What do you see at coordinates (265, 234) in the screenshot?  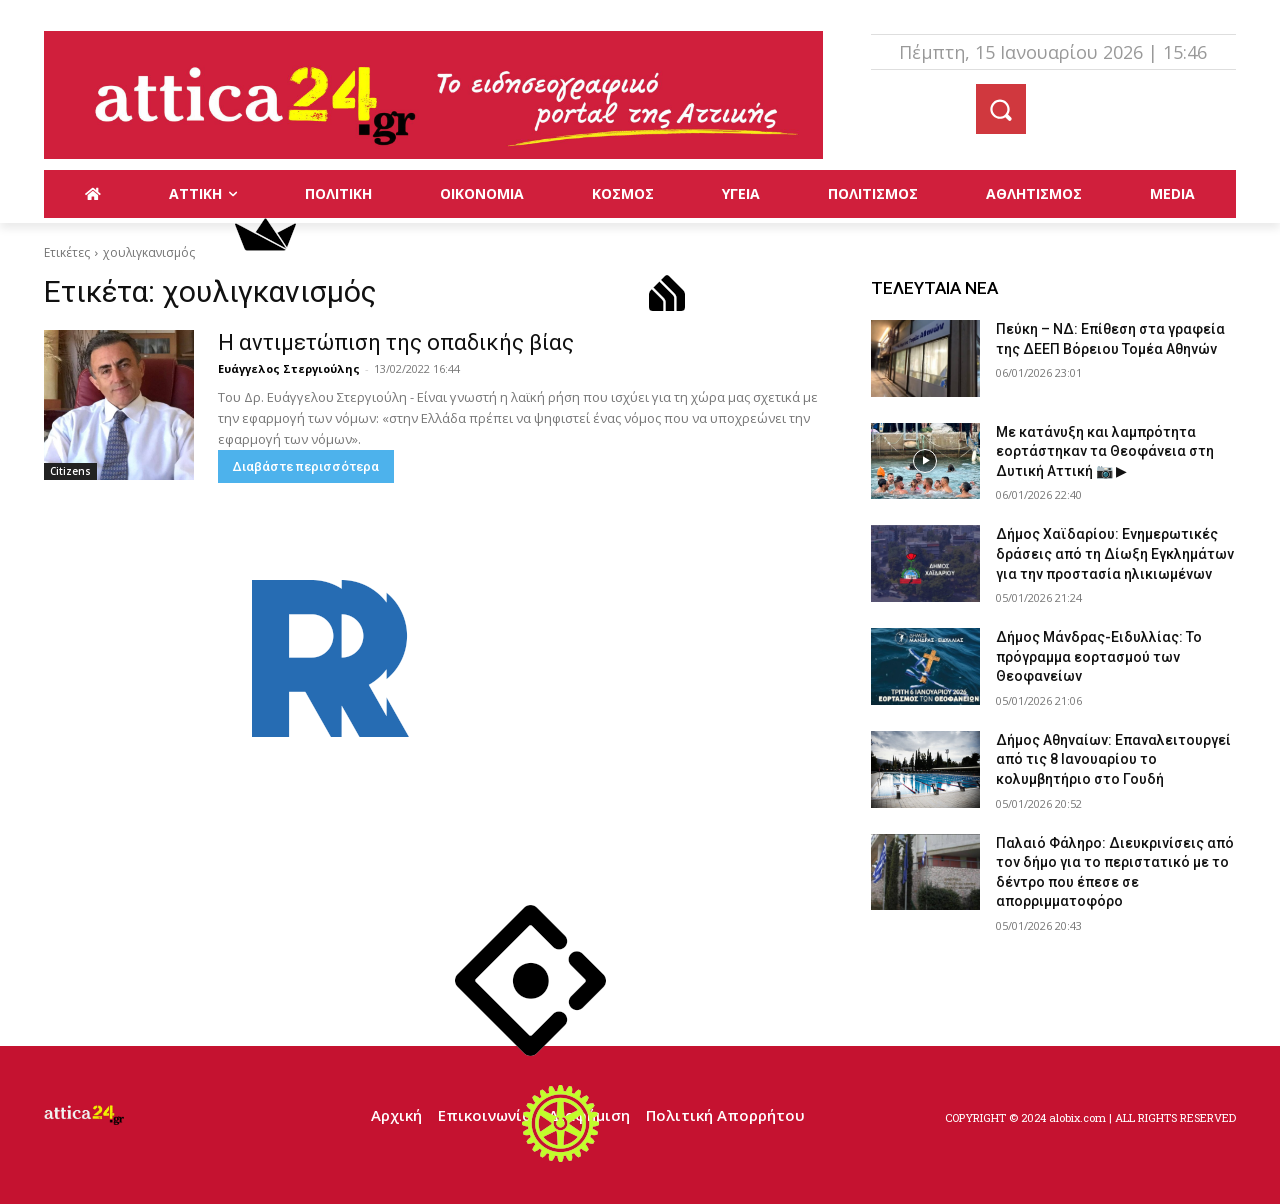 I see `open streamlit application` at bounding box center [265, 234].